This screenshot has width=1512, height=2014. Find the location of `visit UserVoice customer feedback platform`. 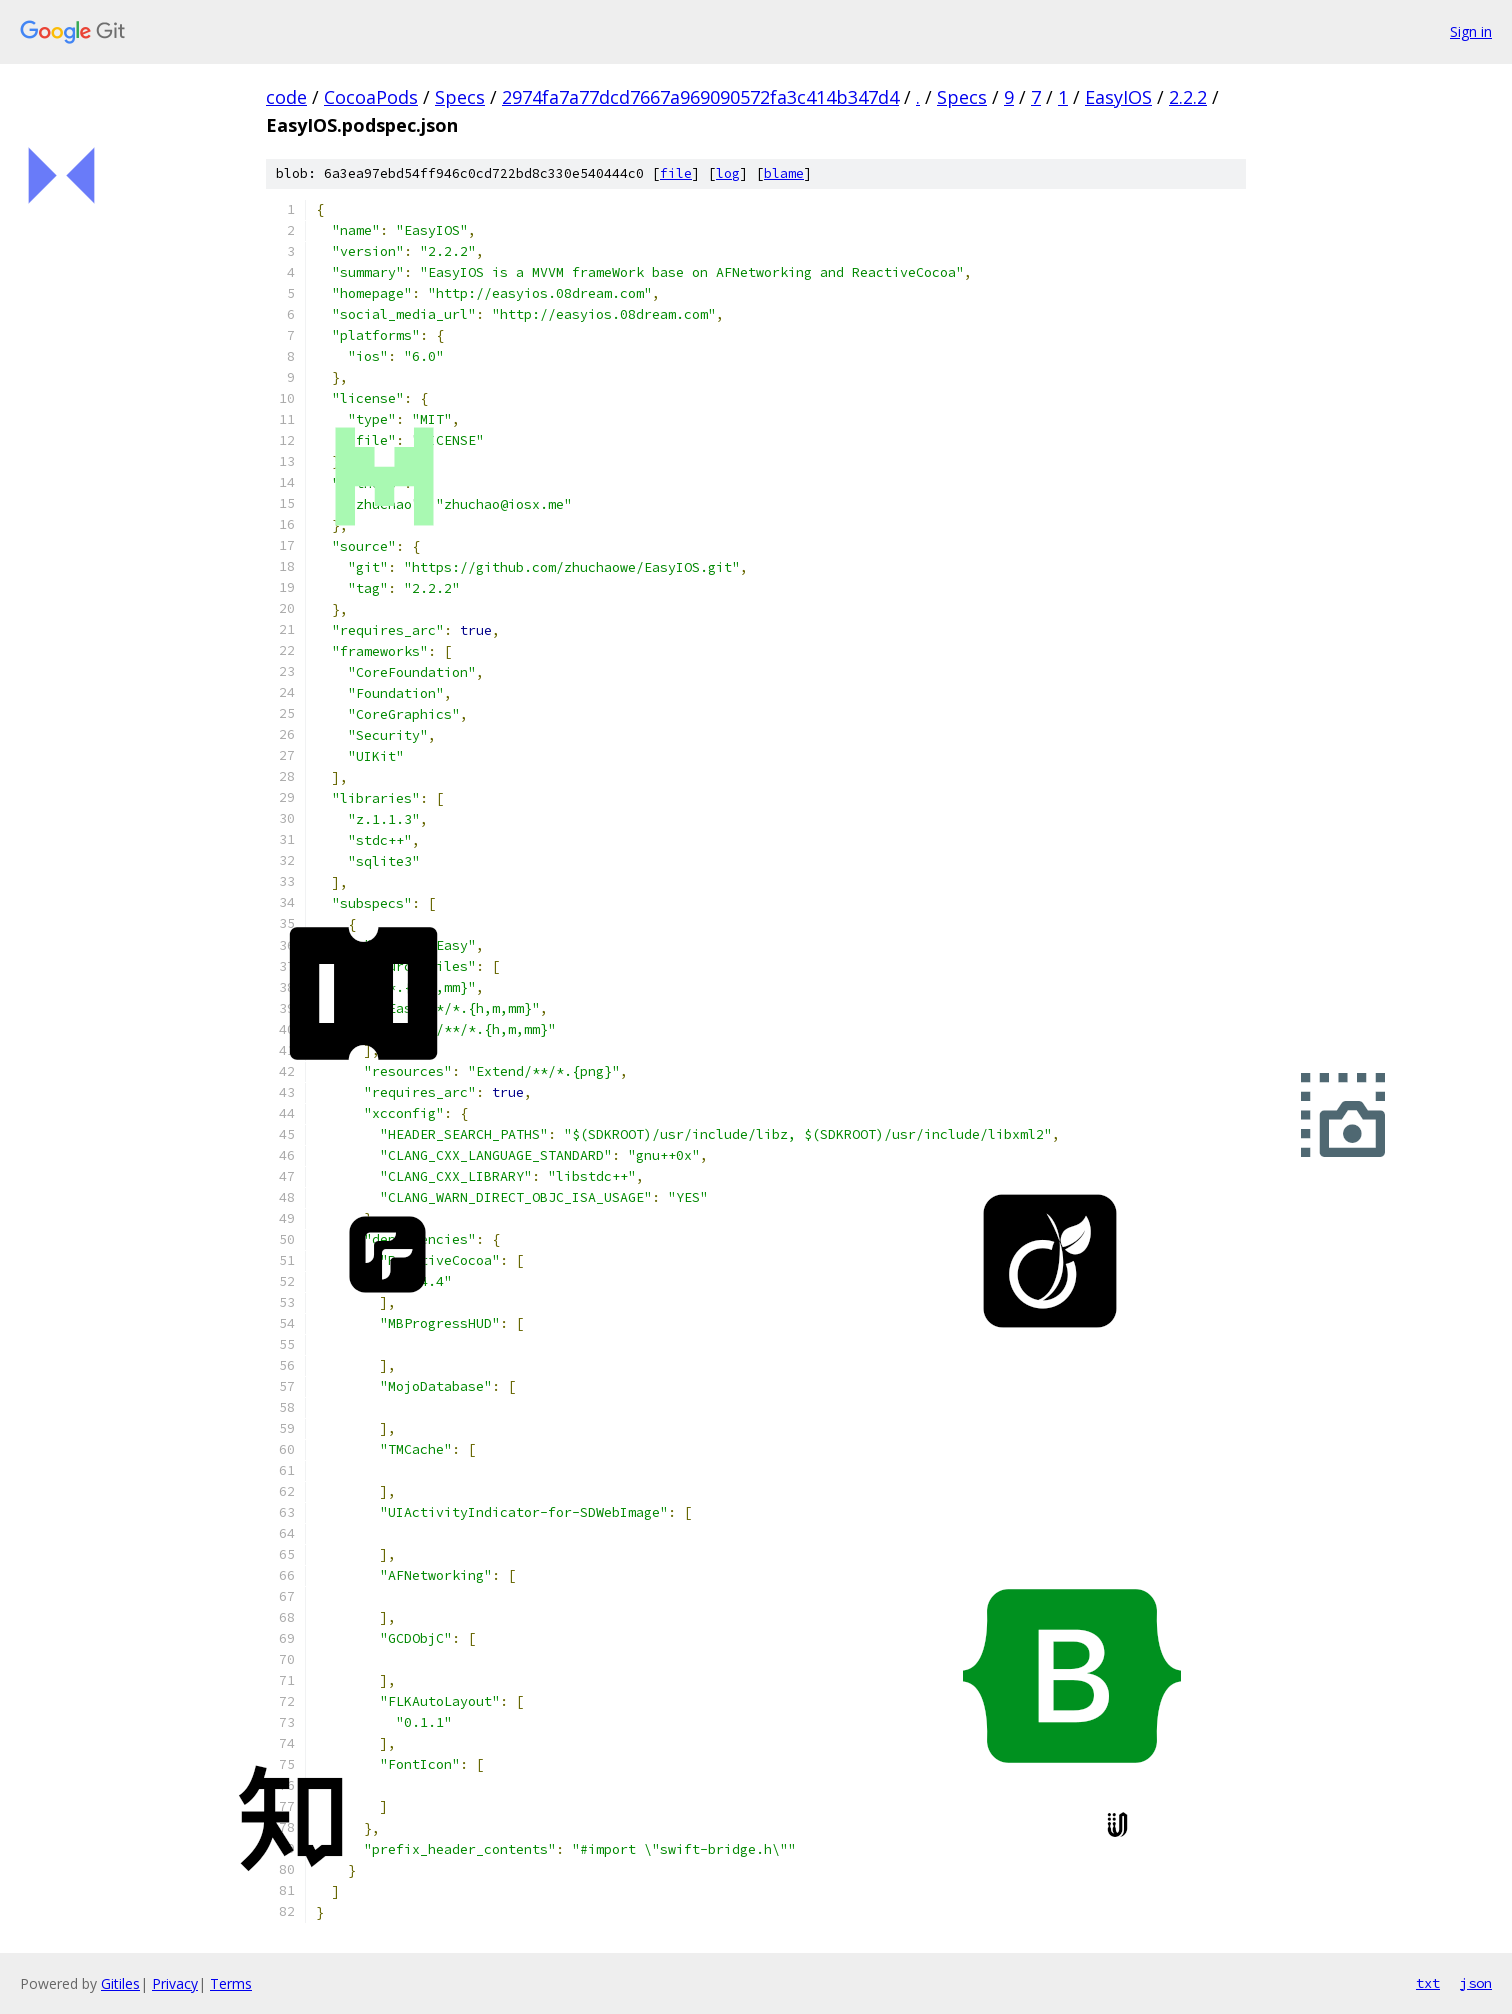

visit UserVoice customer feedback platform is located at coordinates (1117, 1824).